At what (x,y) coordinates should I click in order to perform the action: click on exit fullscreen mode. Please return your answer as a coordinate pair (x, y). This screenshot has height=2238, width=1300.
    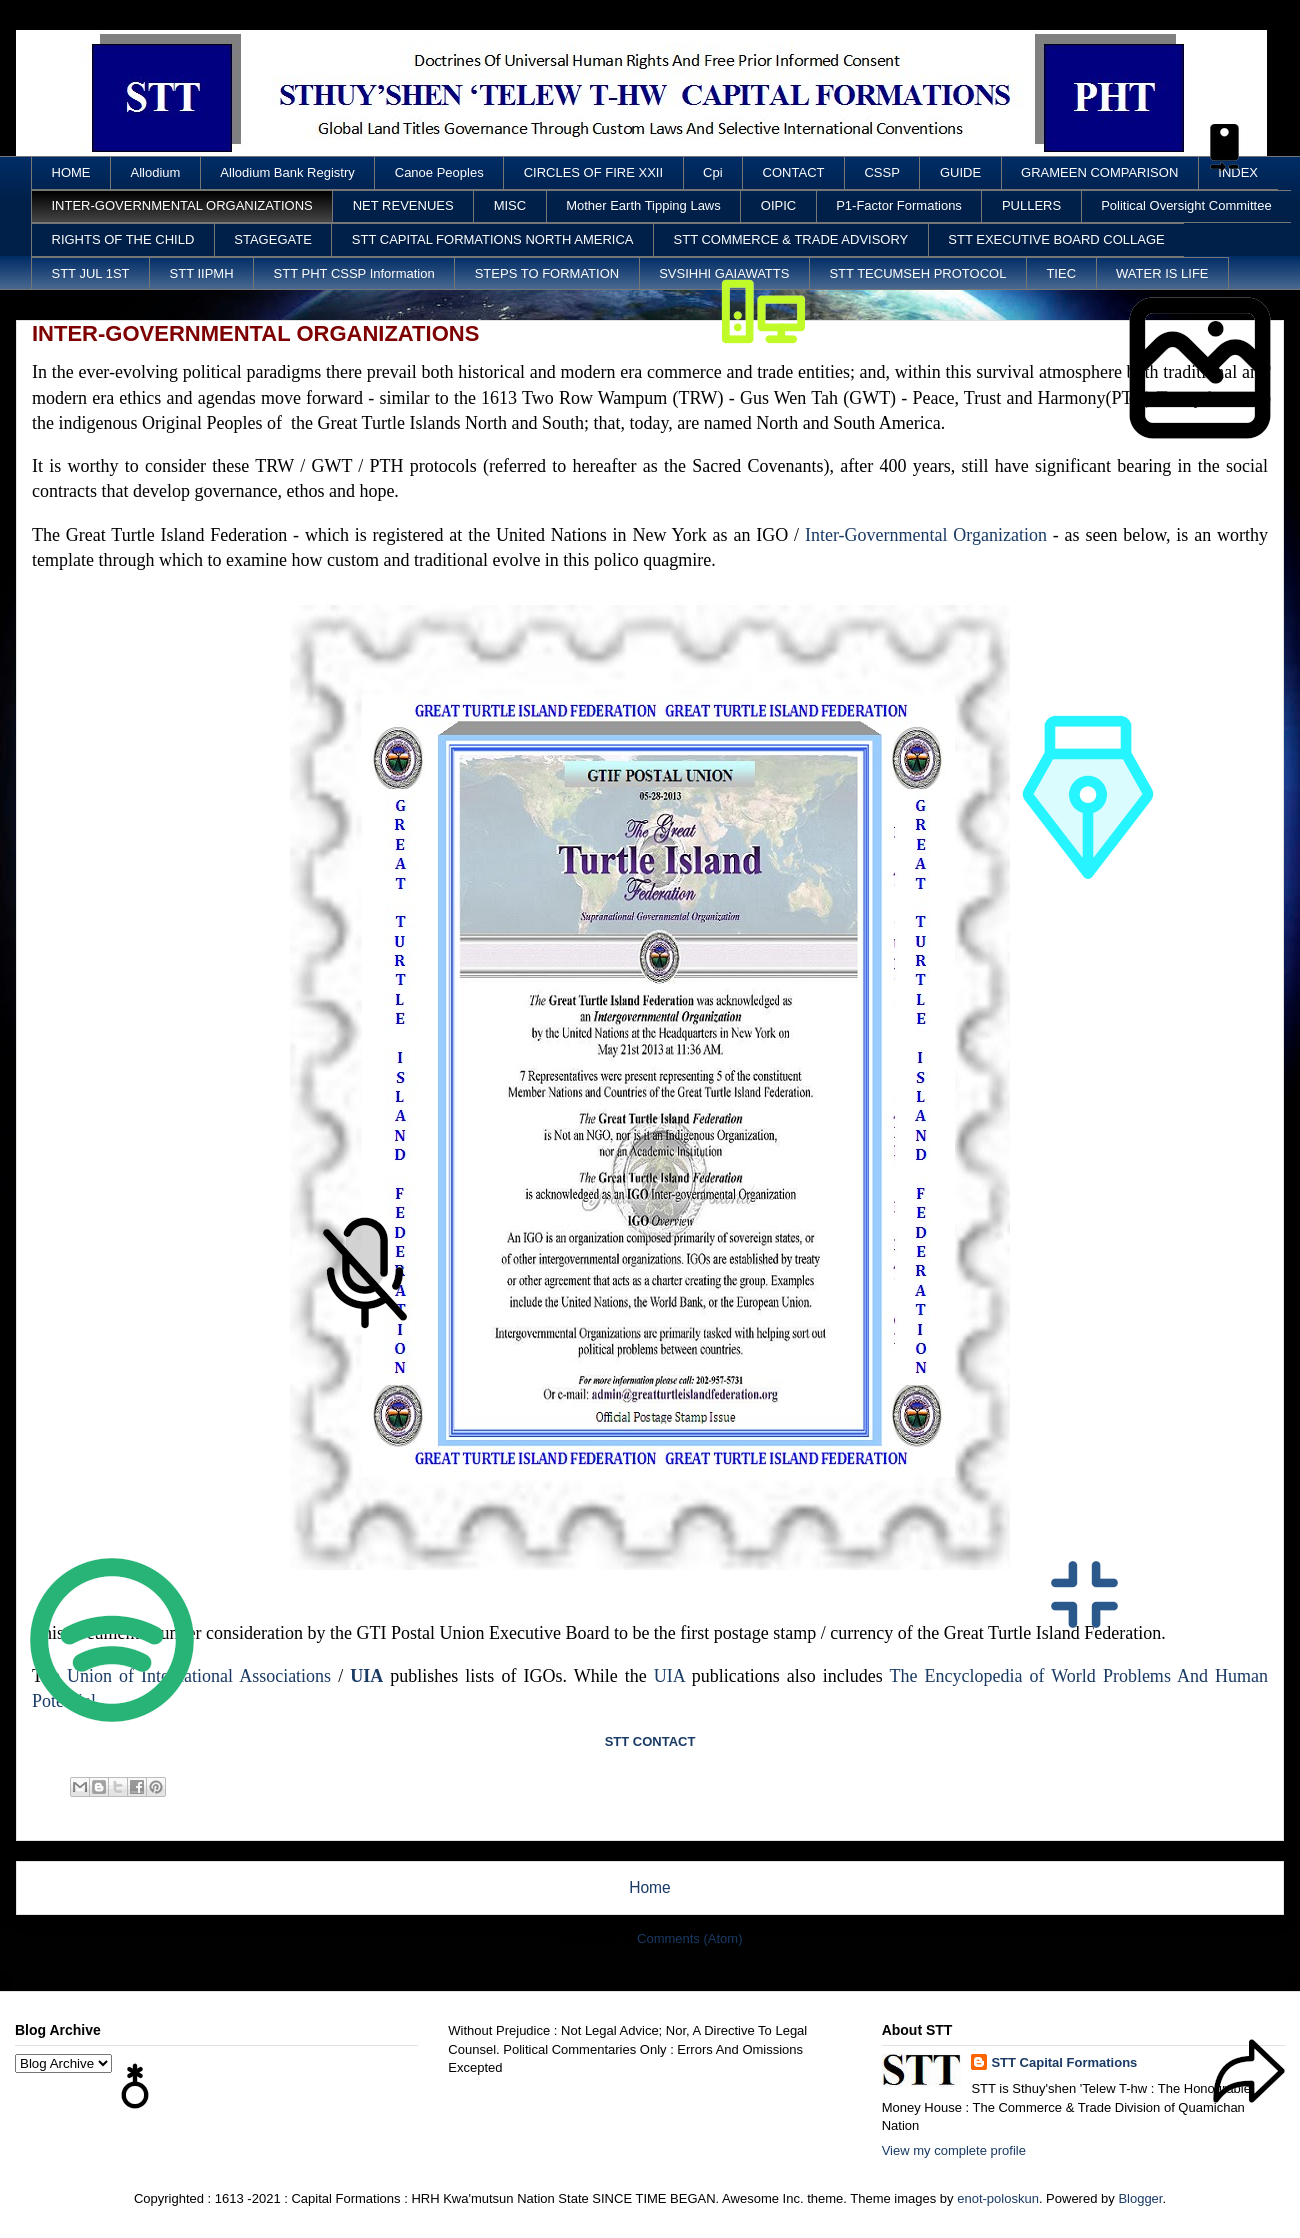
    Looking at the image, I should click on (1084, 1594).